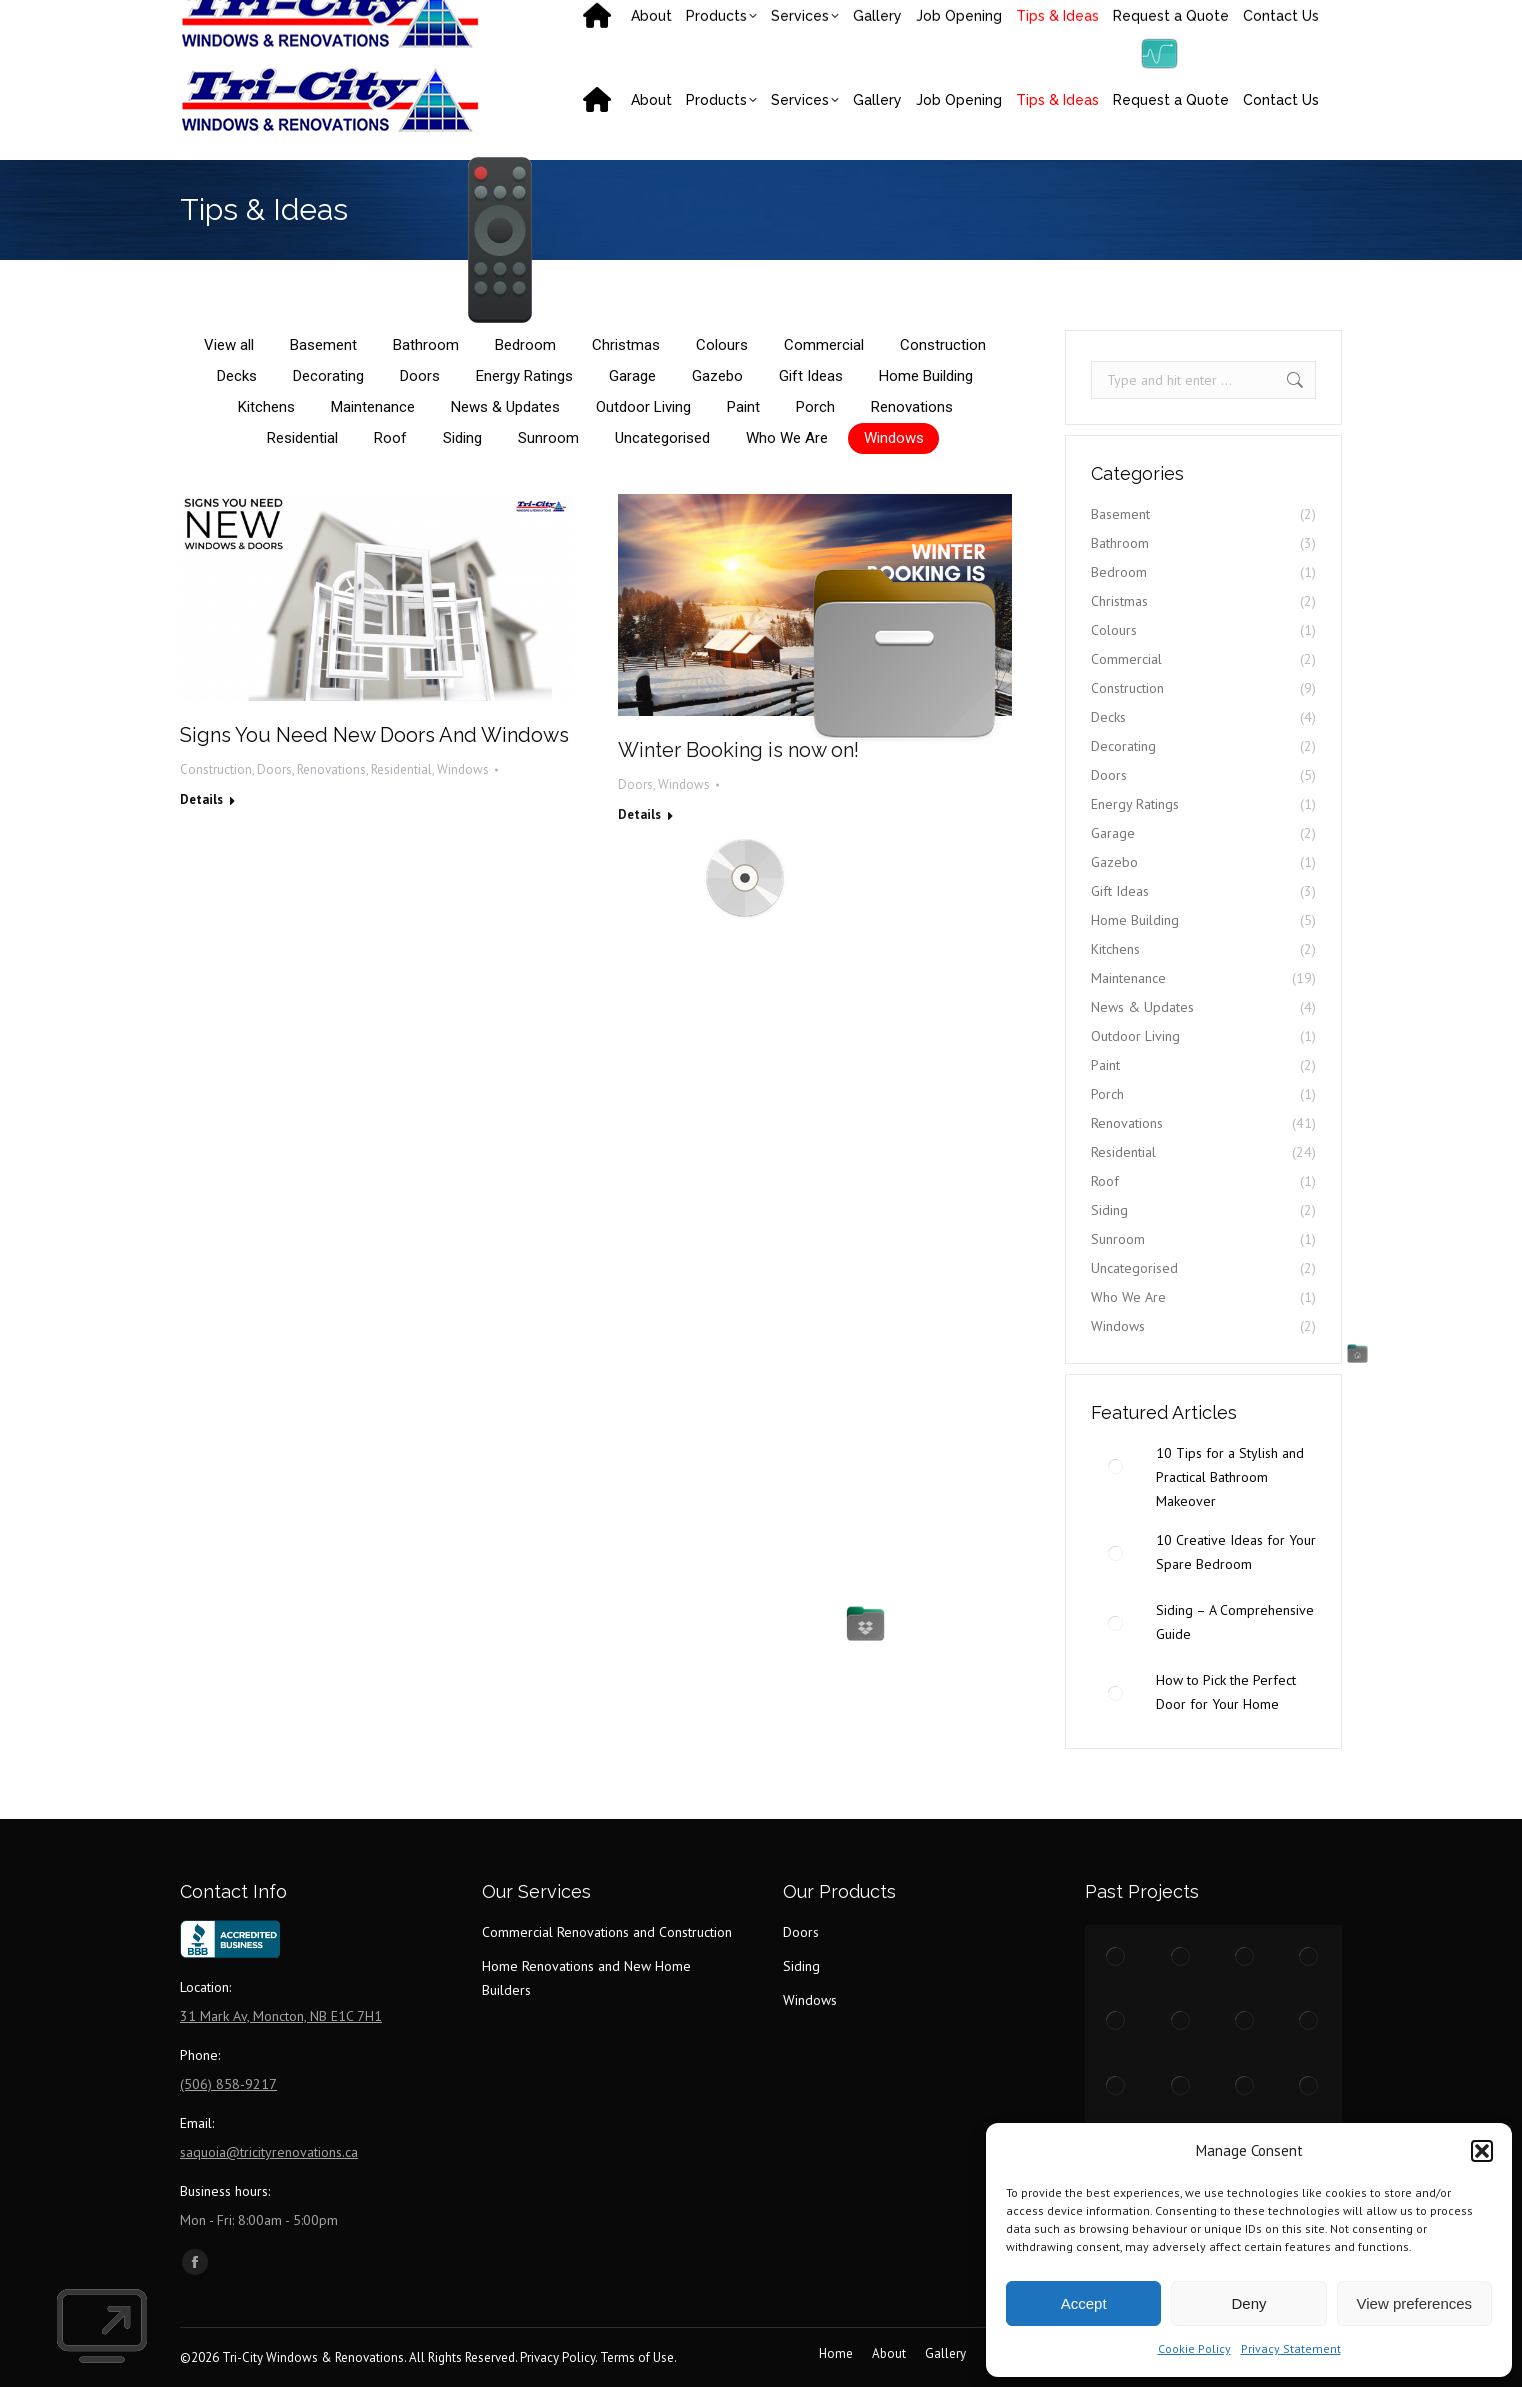 The width and height of the screenshot is (1522, 2387). What do you see at coordinates (1159, 53) in the screenshot?
I see `open system resource monitor` at bounding box center [1159, 53].